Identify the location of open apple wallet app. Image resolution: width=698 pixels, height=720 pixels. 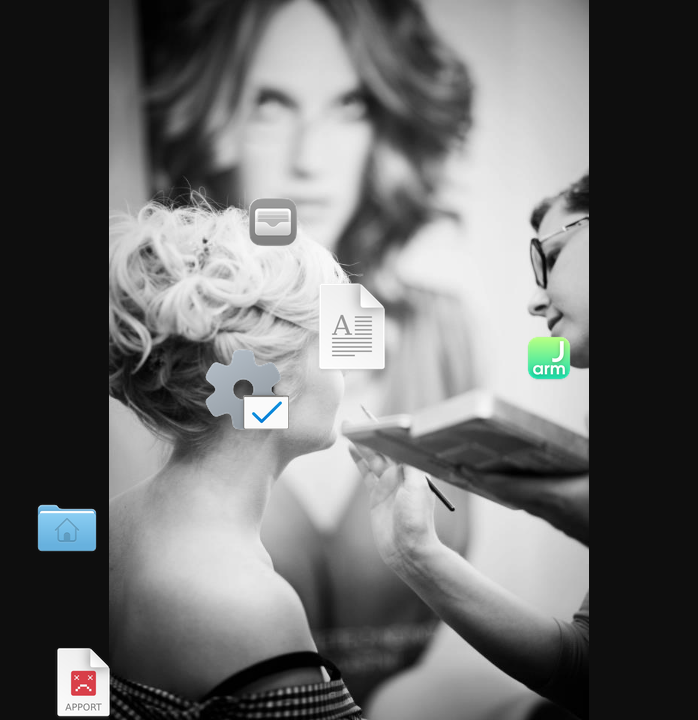
(273, 222).